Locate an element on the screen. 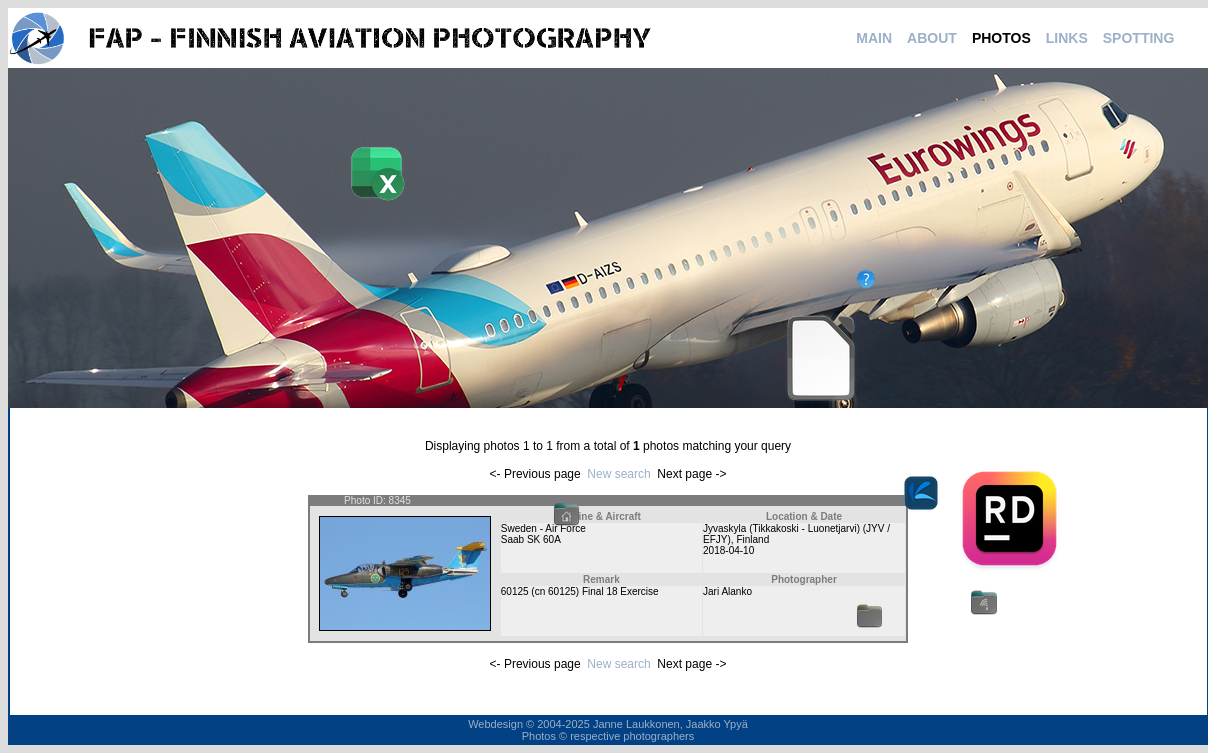  open help or support center is located at coordinates (866, 279).